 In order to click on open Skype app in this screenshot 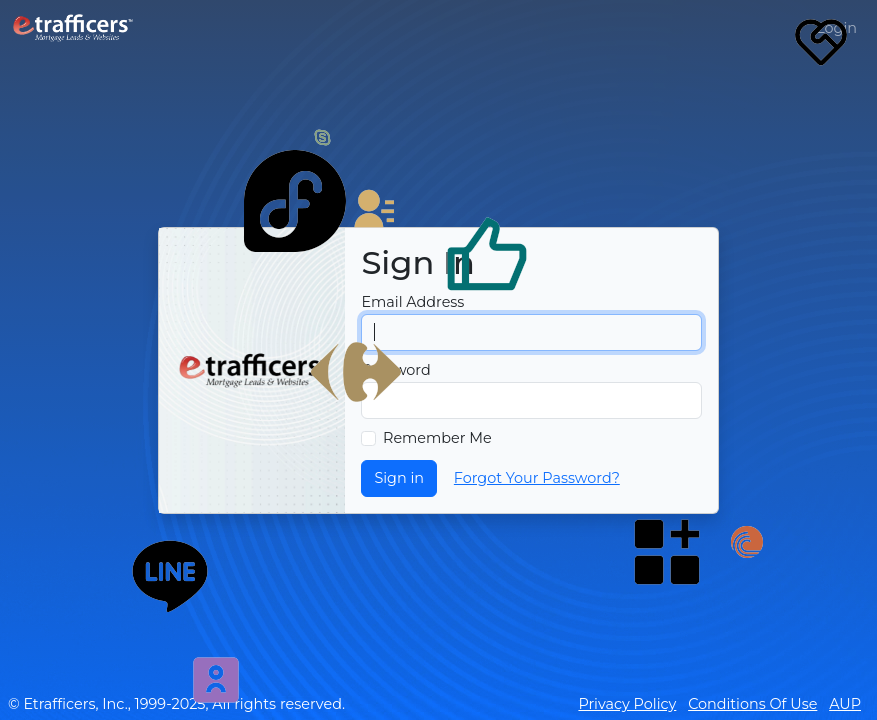, I will do `click(322, 137)`.